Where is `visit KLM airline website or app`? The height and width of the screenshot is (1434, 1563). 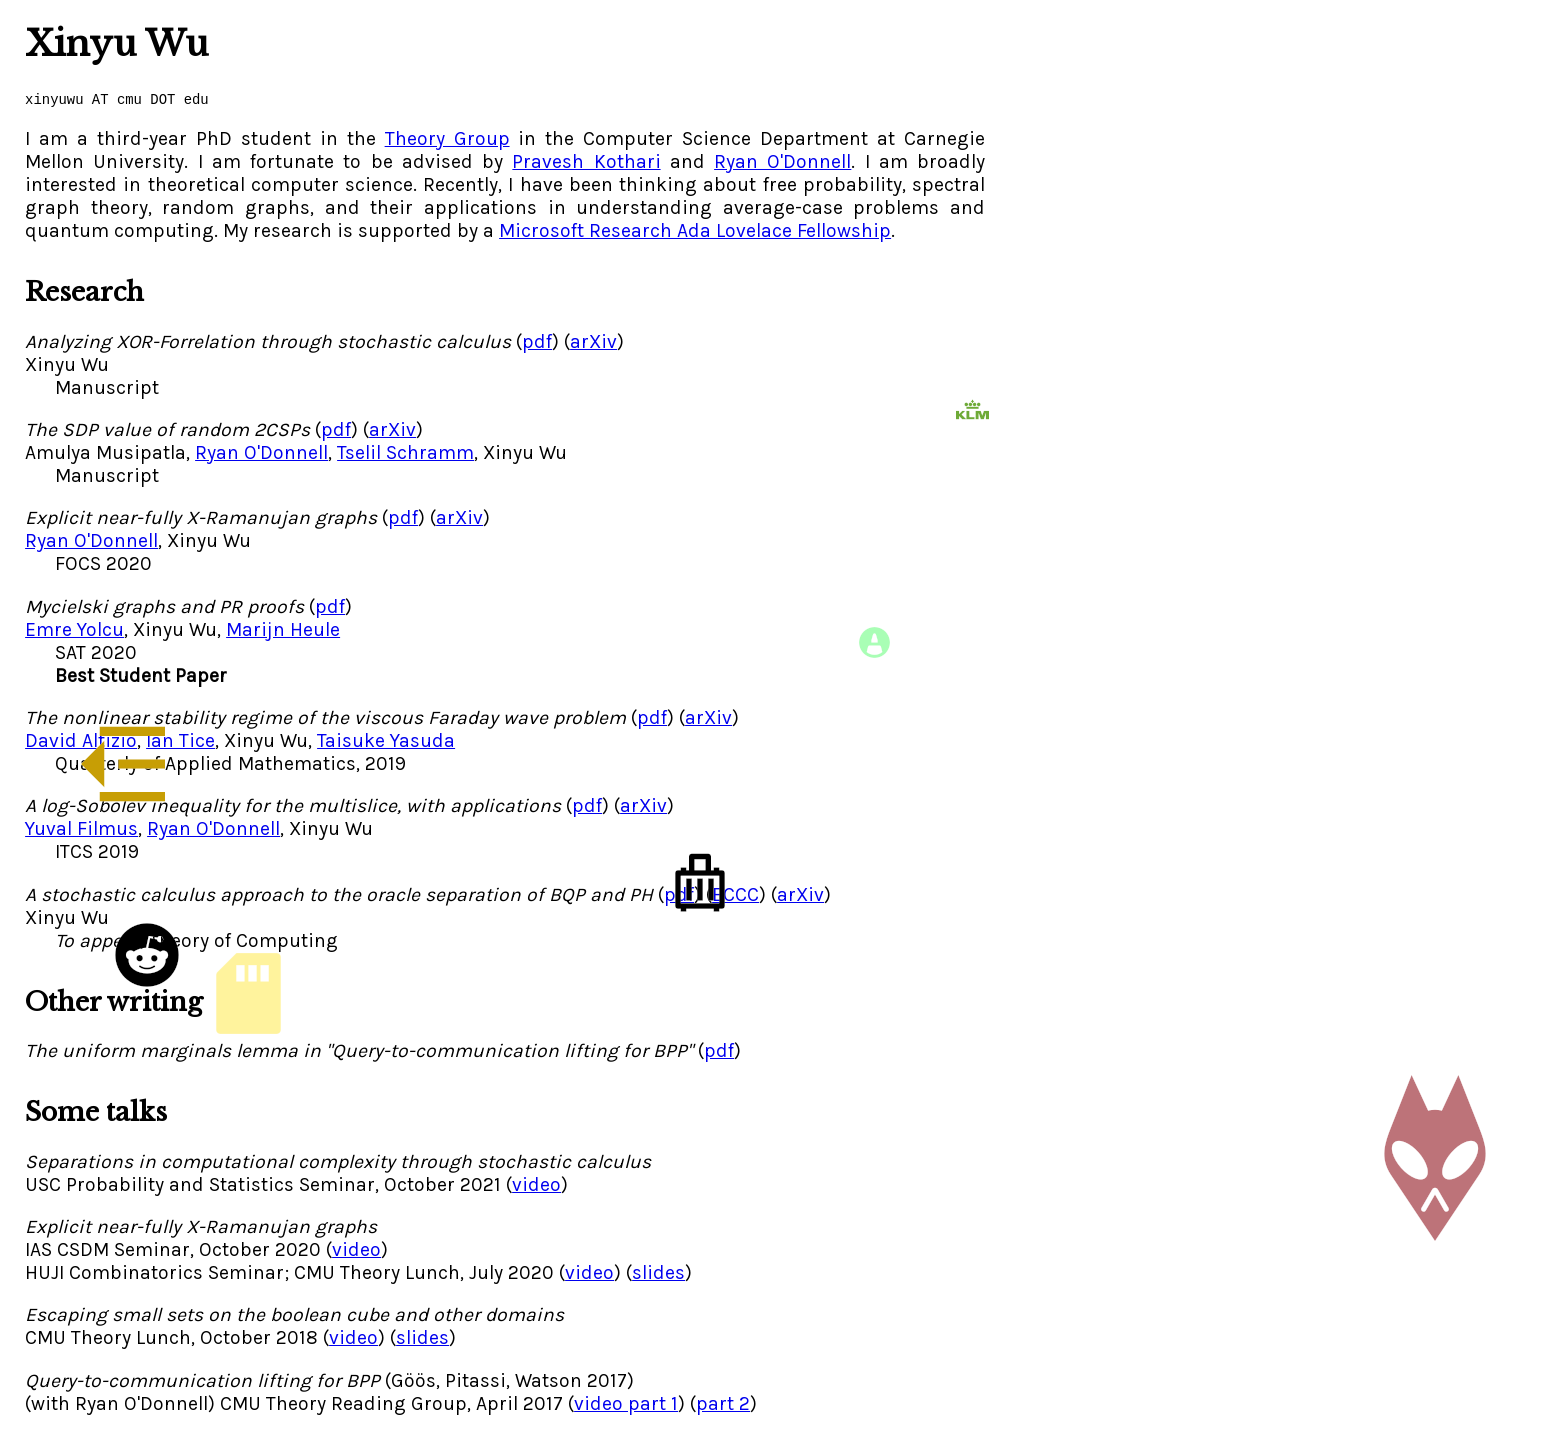 visit KLM airline website or app is located at coordinates (972, 409).